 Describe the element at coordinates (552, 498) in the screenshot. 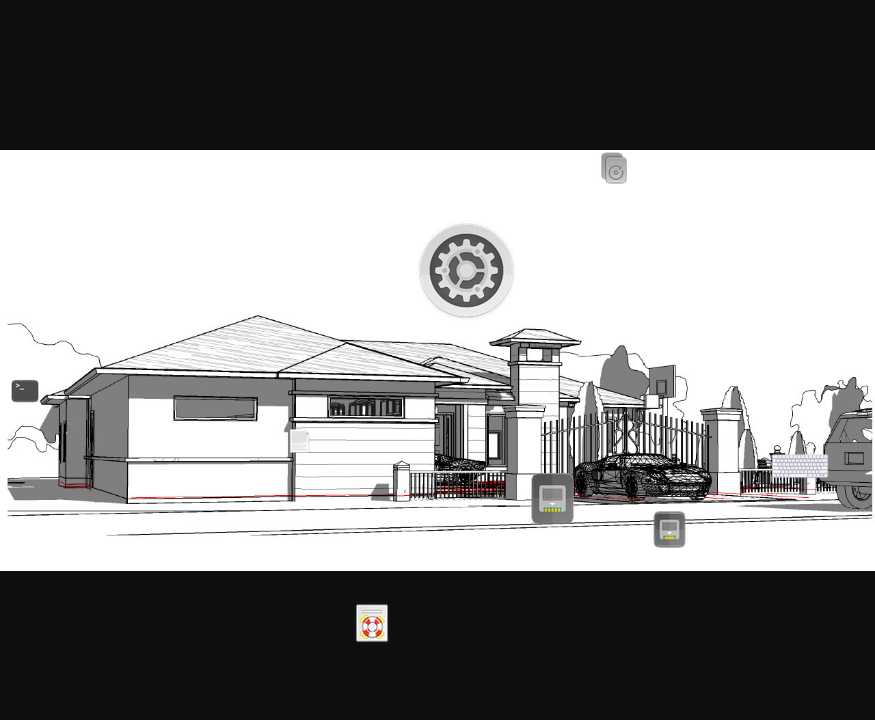

I see `a ROM file or cartridge-based game image` at that location.